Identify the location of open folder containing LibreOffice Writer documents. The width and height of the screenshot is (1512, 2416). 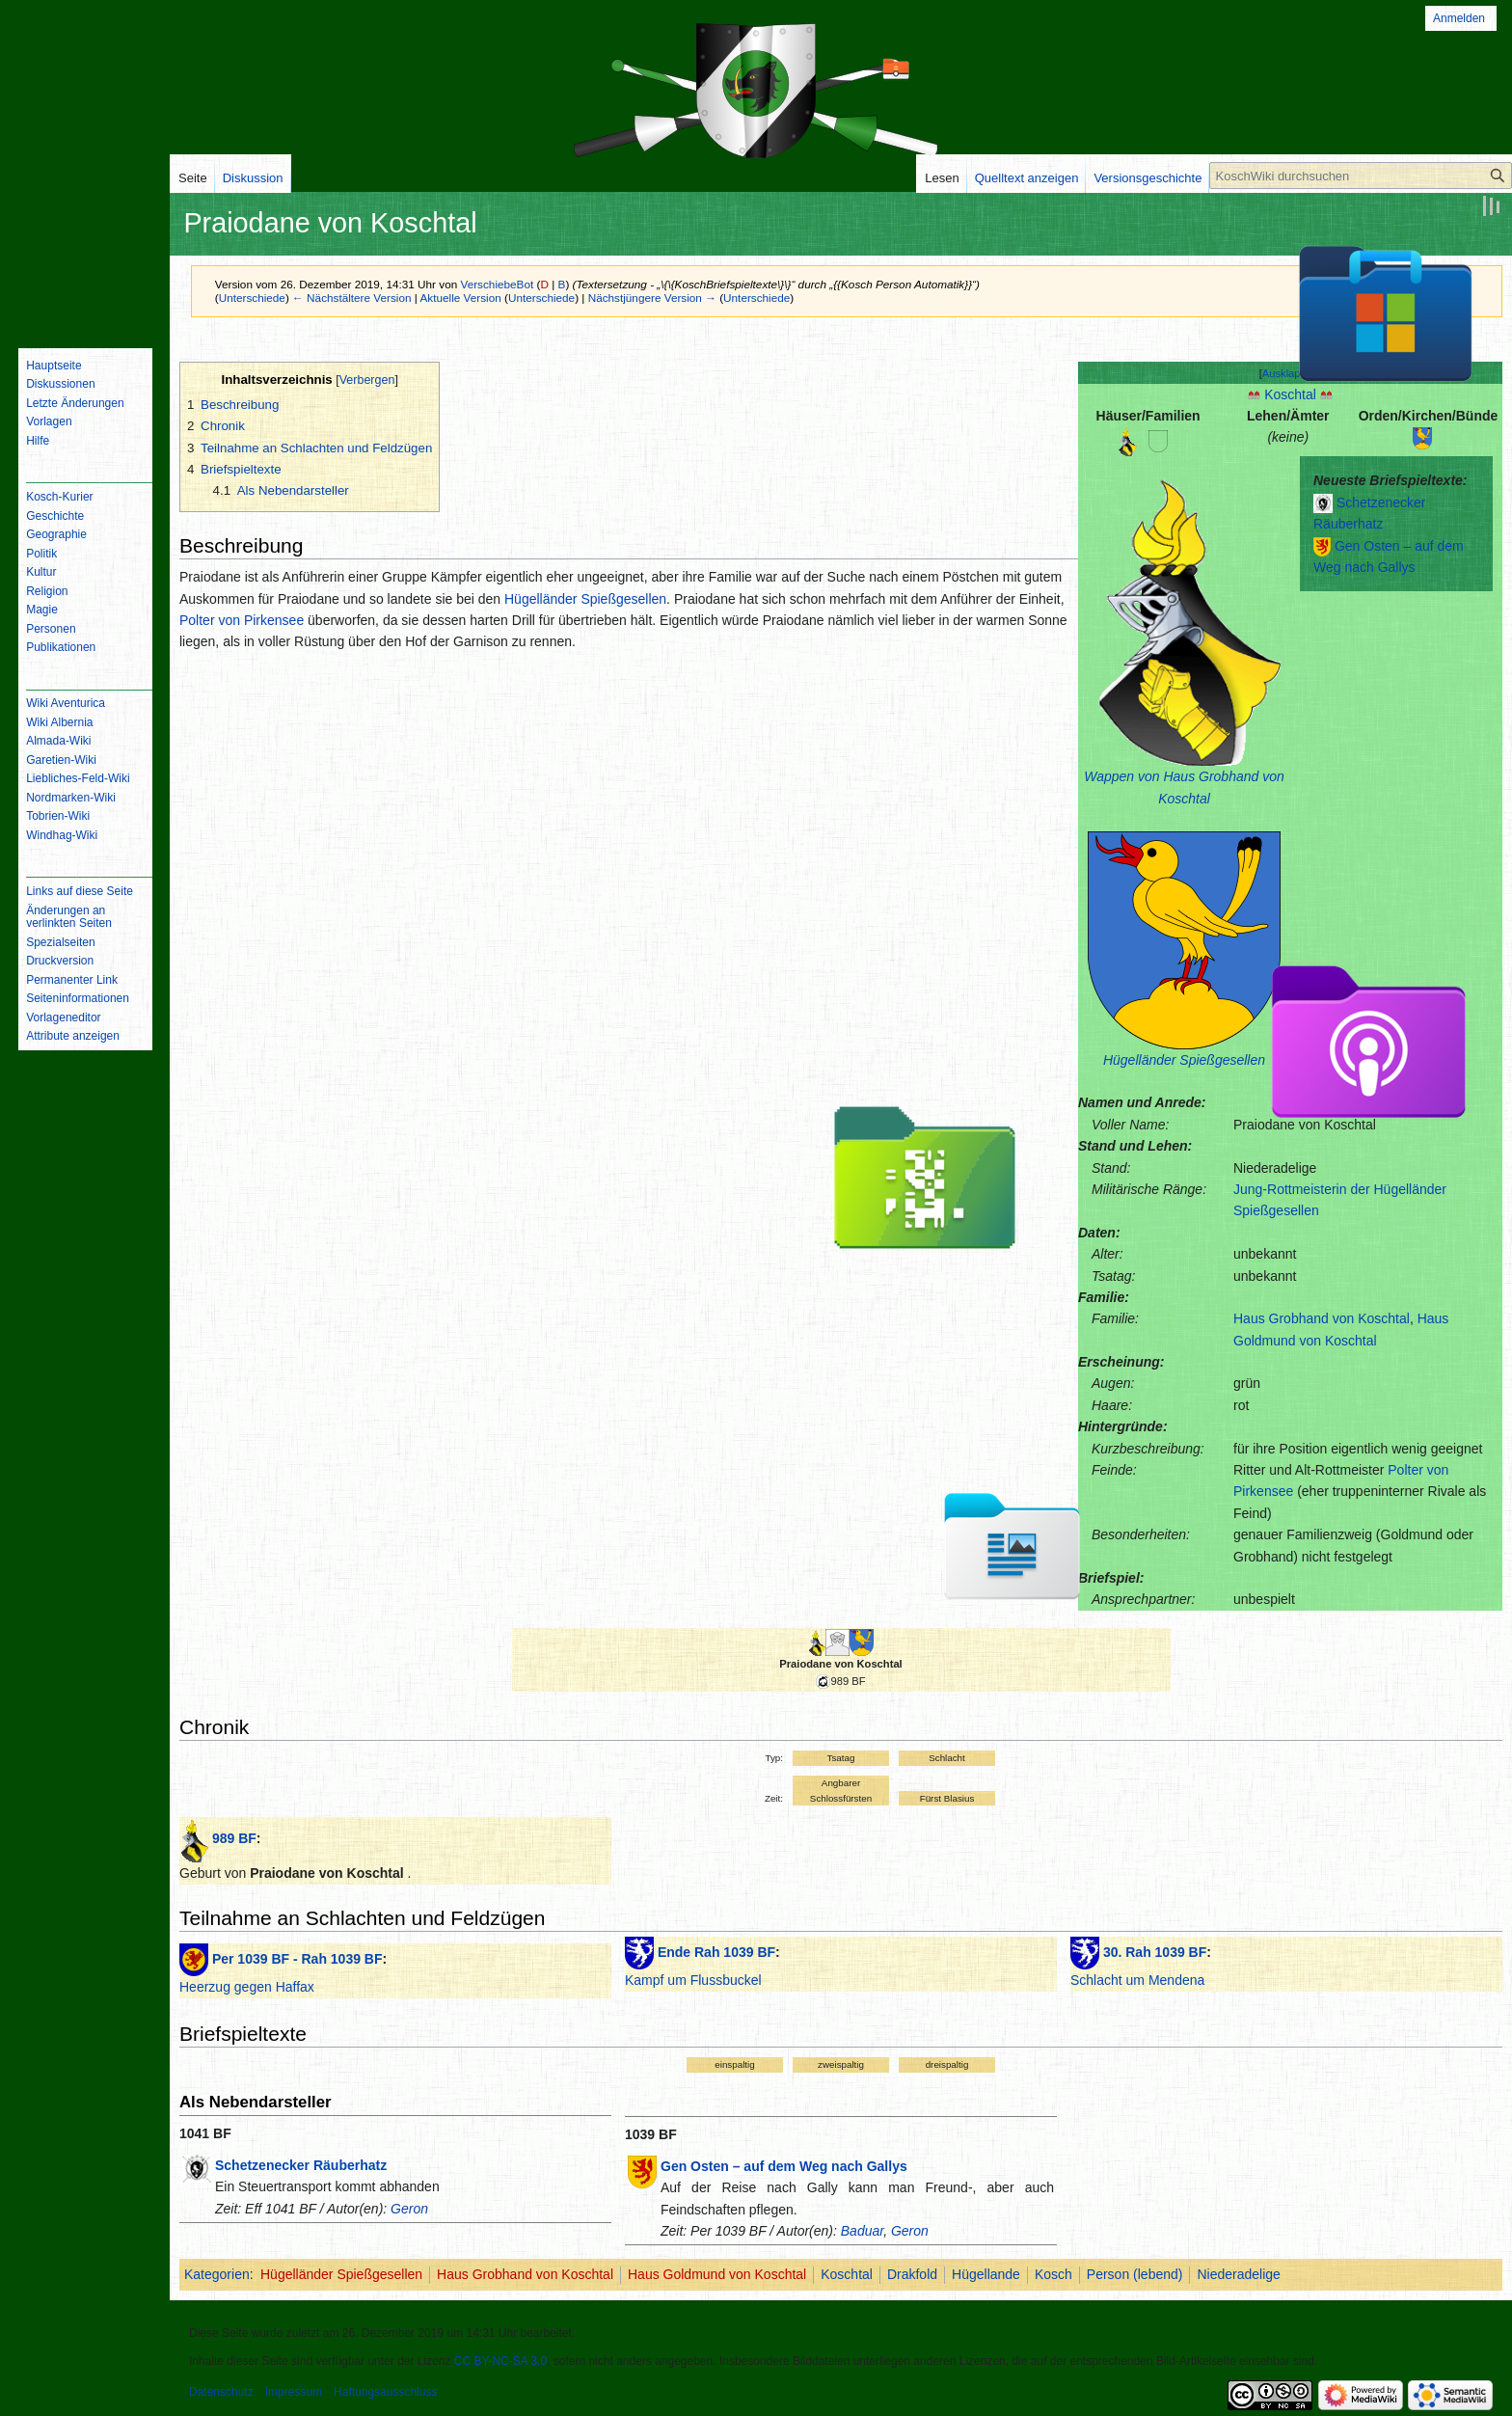
(1012, 1550).